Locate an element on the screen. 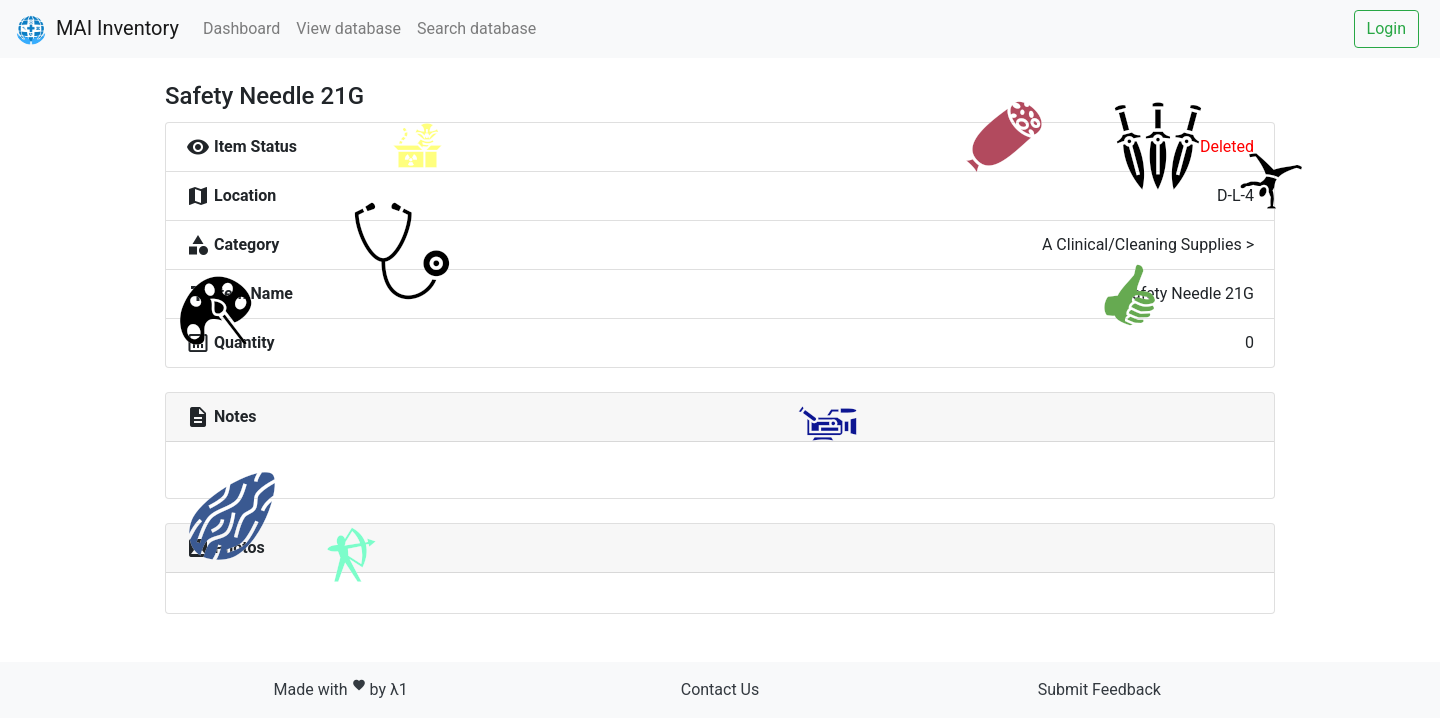  access balance or gymnastics training exercises is located at coordinates (1271, 181).